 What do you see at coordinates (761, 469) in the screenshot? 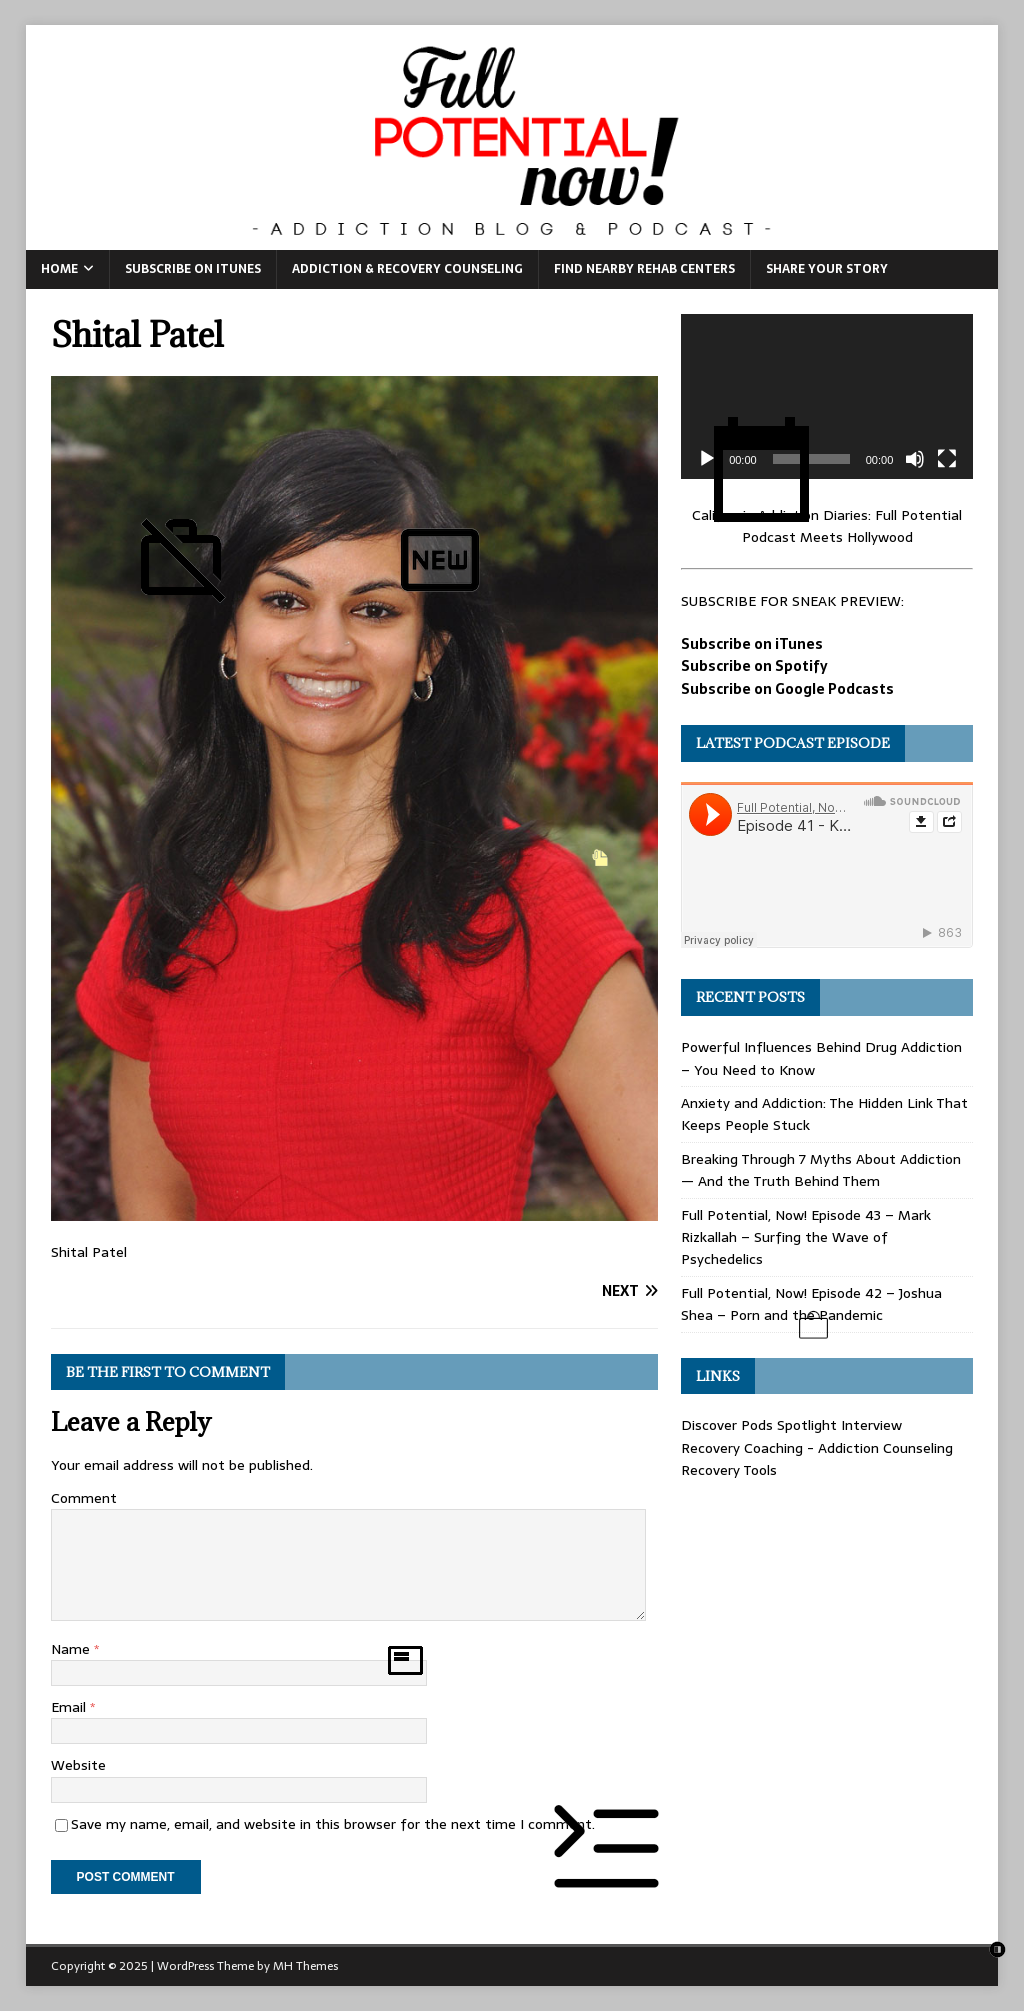
I see `view today's date` at bounding box center [761, 469].